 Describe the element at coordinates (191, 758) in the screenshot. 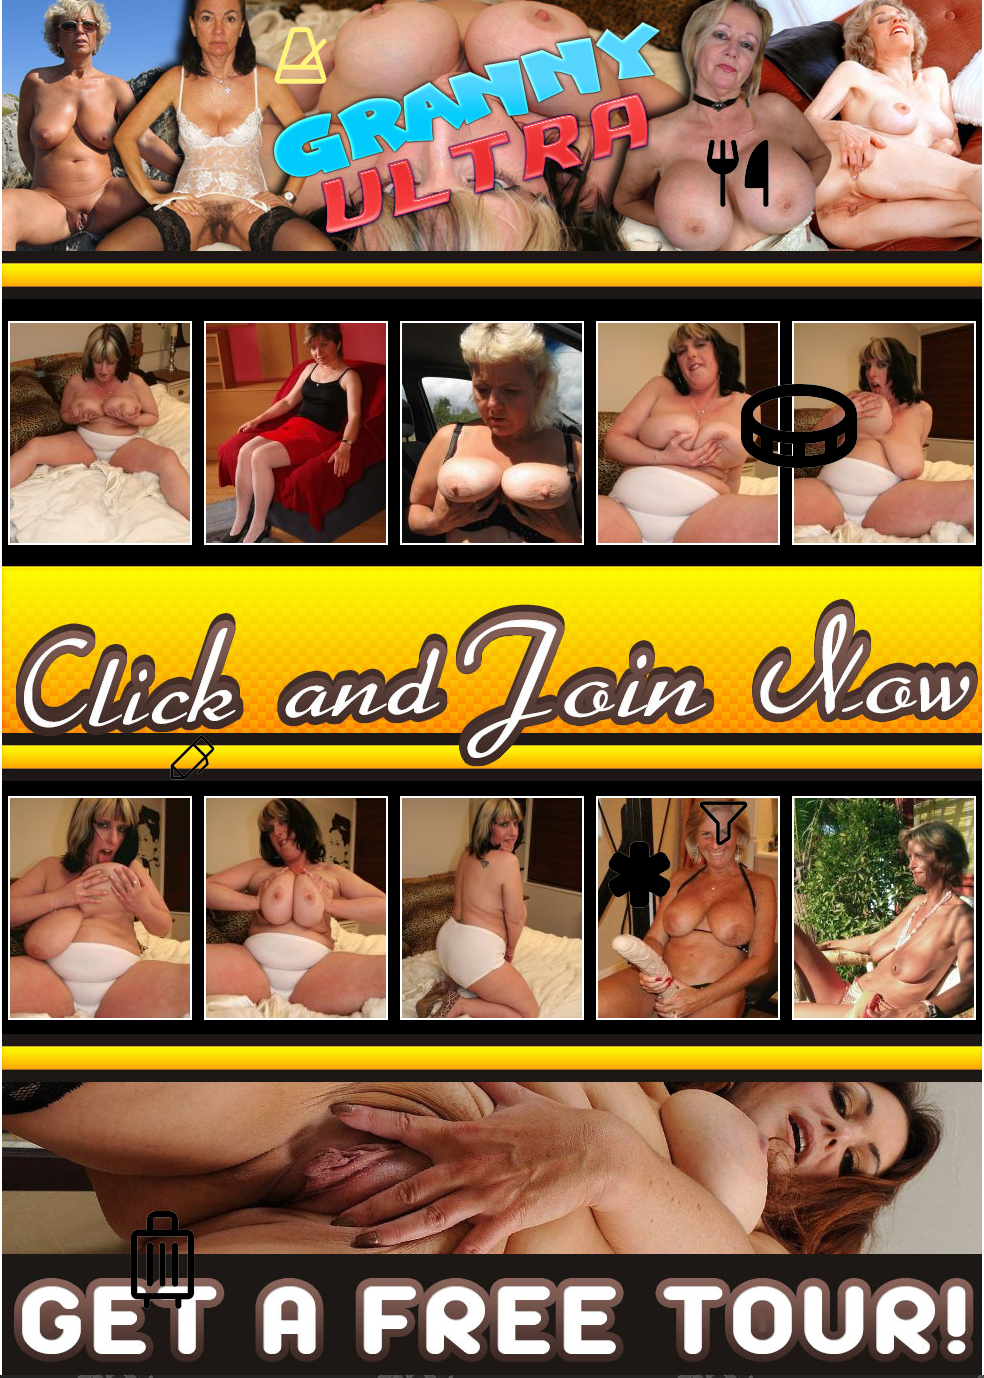

I see `edit or modify content` at that location.